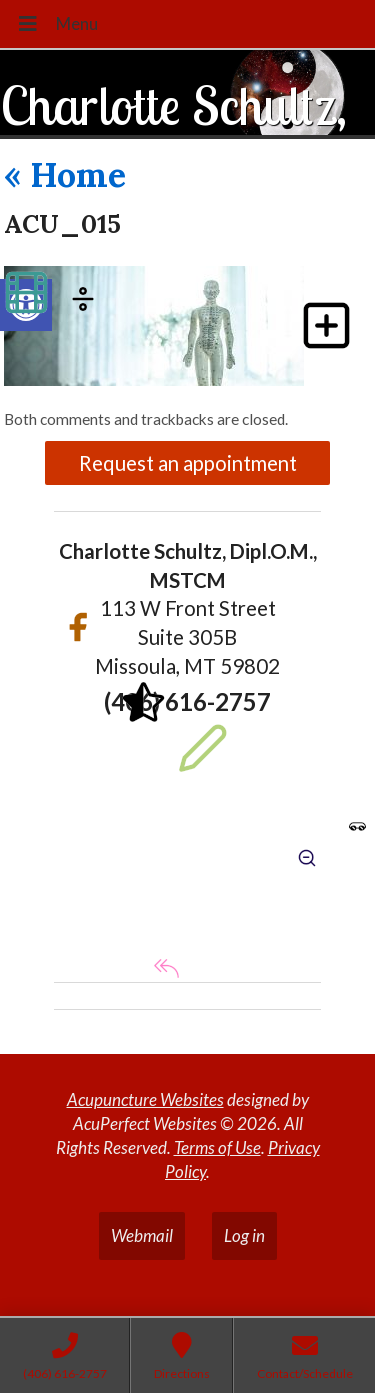 The height and width of the screenshot is (1393, 375). What do you see at coordinates (26, 292) in the screenshot?
I see `access video or movie content` at bounding box center [26, 292].